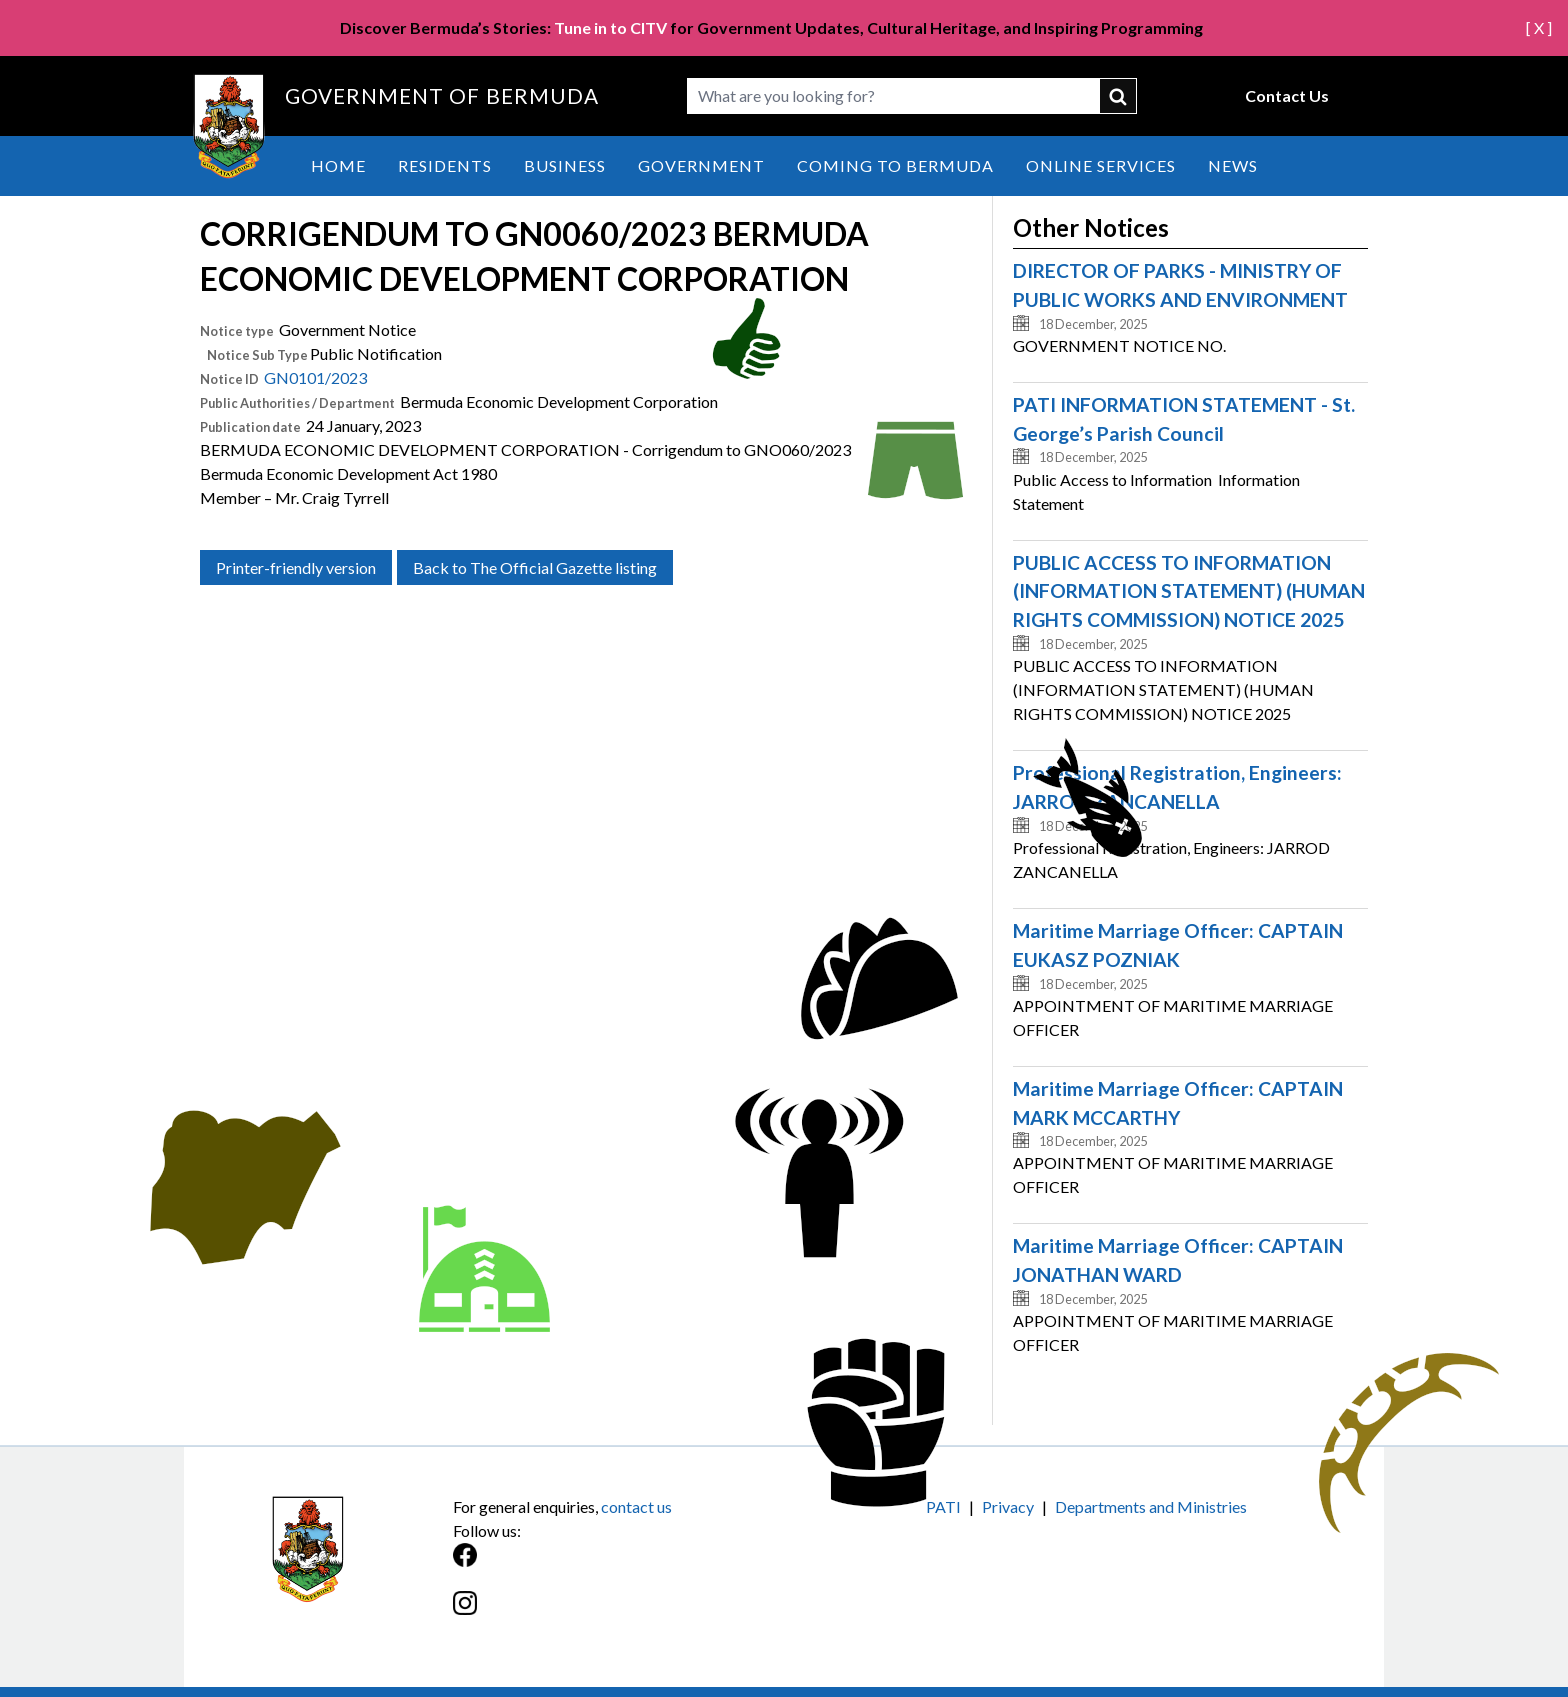 The width and height of the screenshot is (1568, 1697). Describe the element at coordinates (879, 978) in the screenshot. I see `browse mexican food options` at that location.